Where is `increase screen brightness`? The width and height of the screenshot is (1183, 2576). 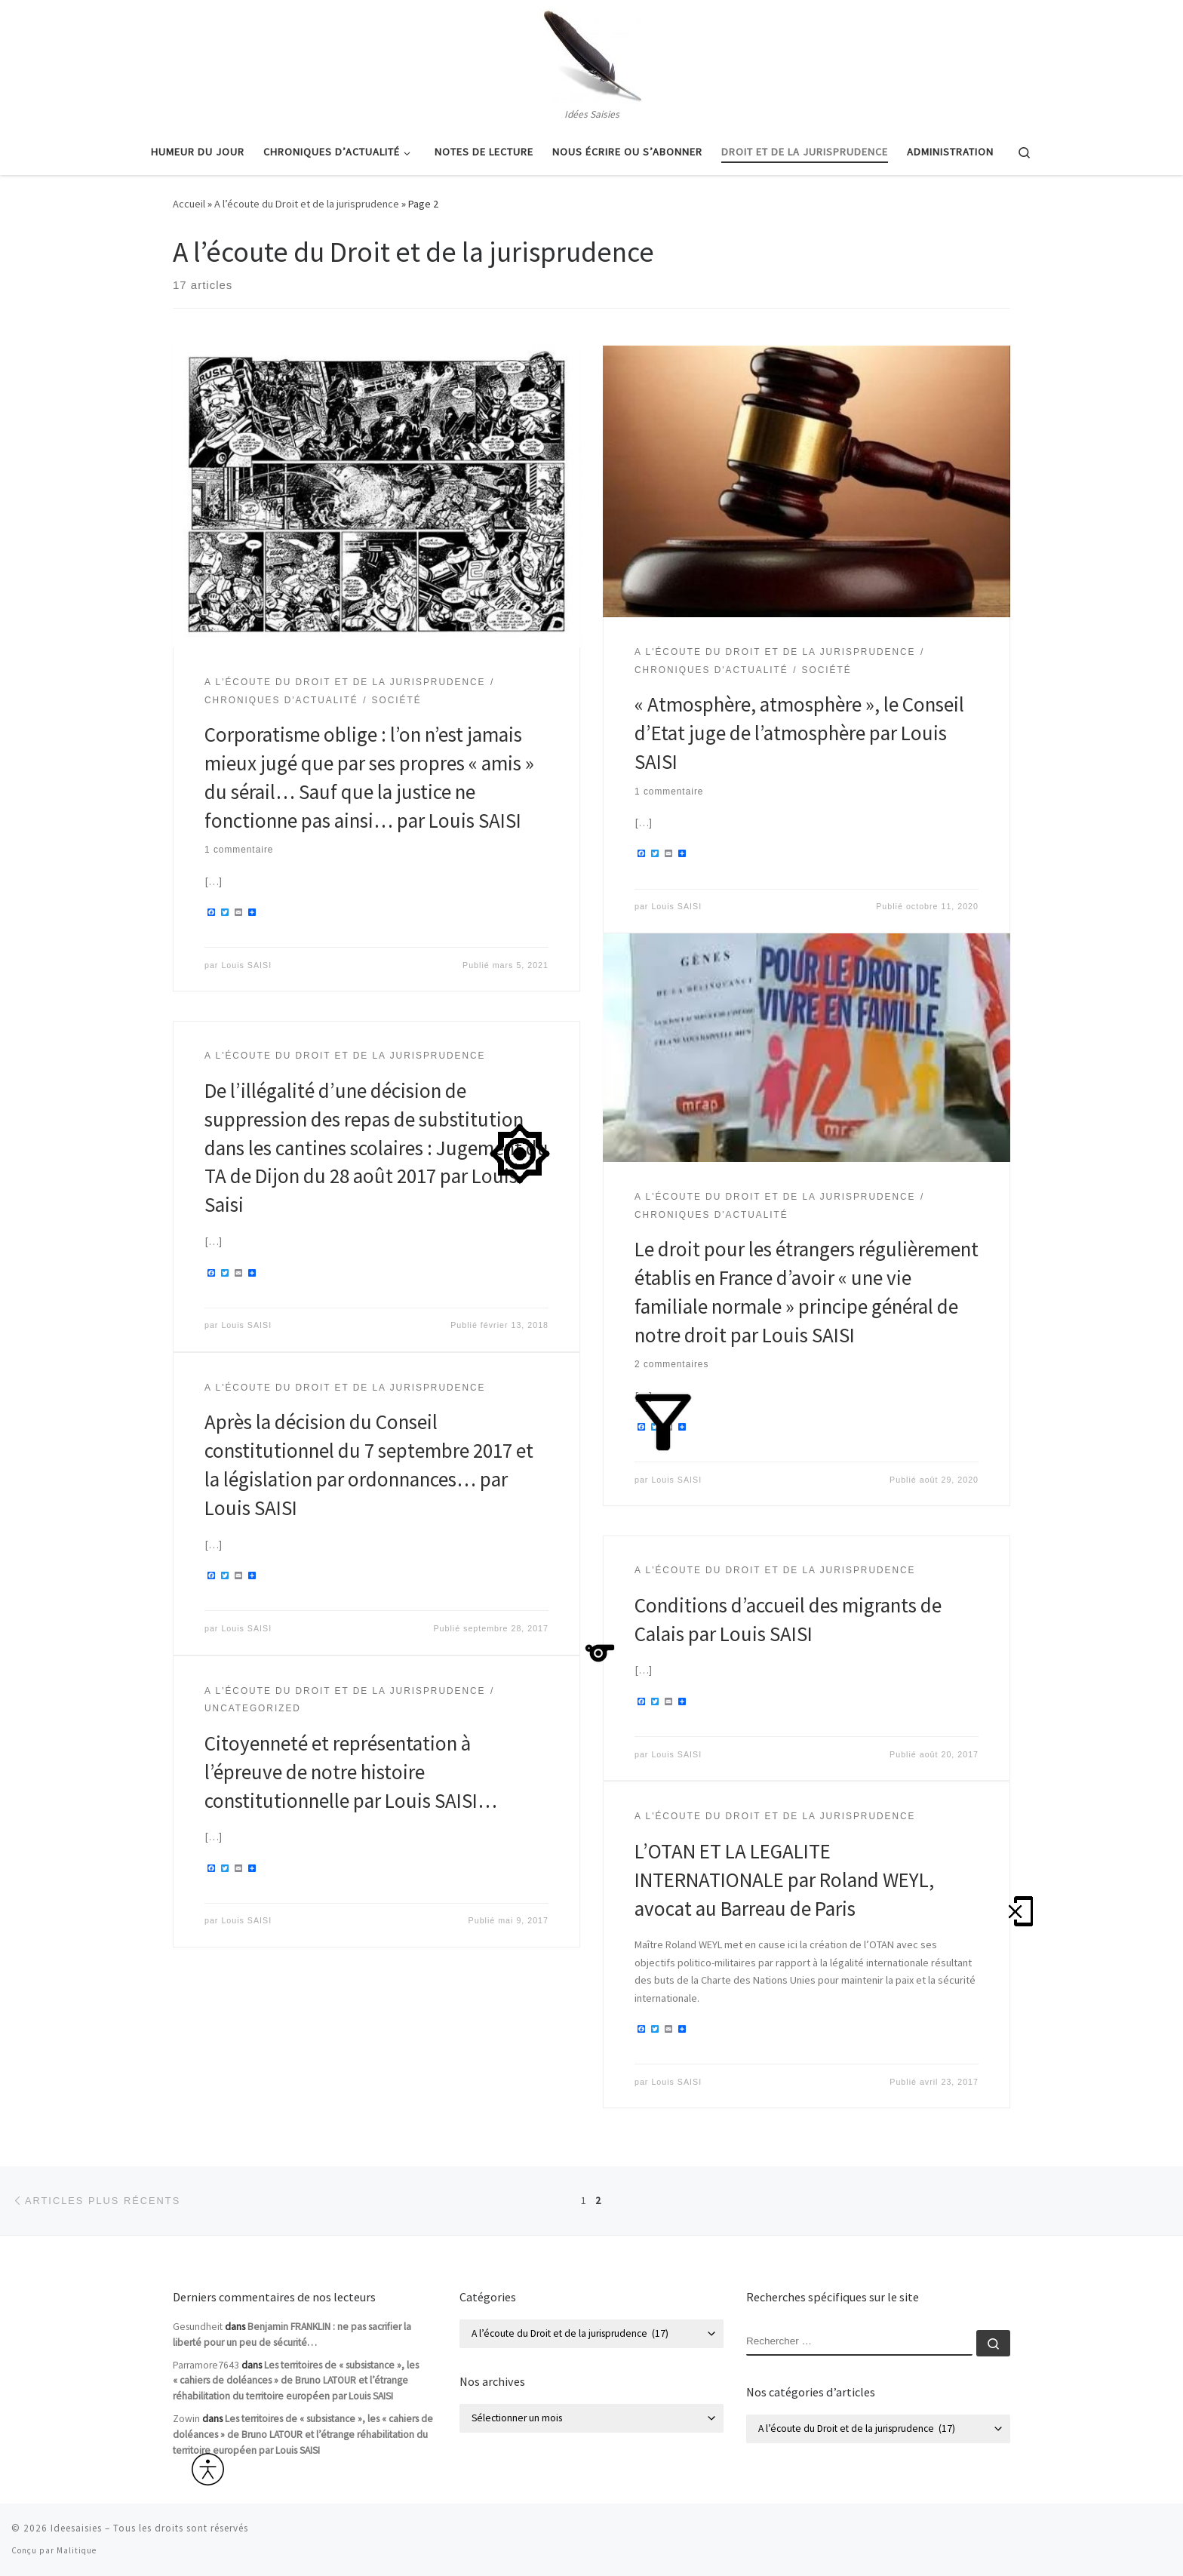 increase screen brightness is located at coordinates (520, 1154).